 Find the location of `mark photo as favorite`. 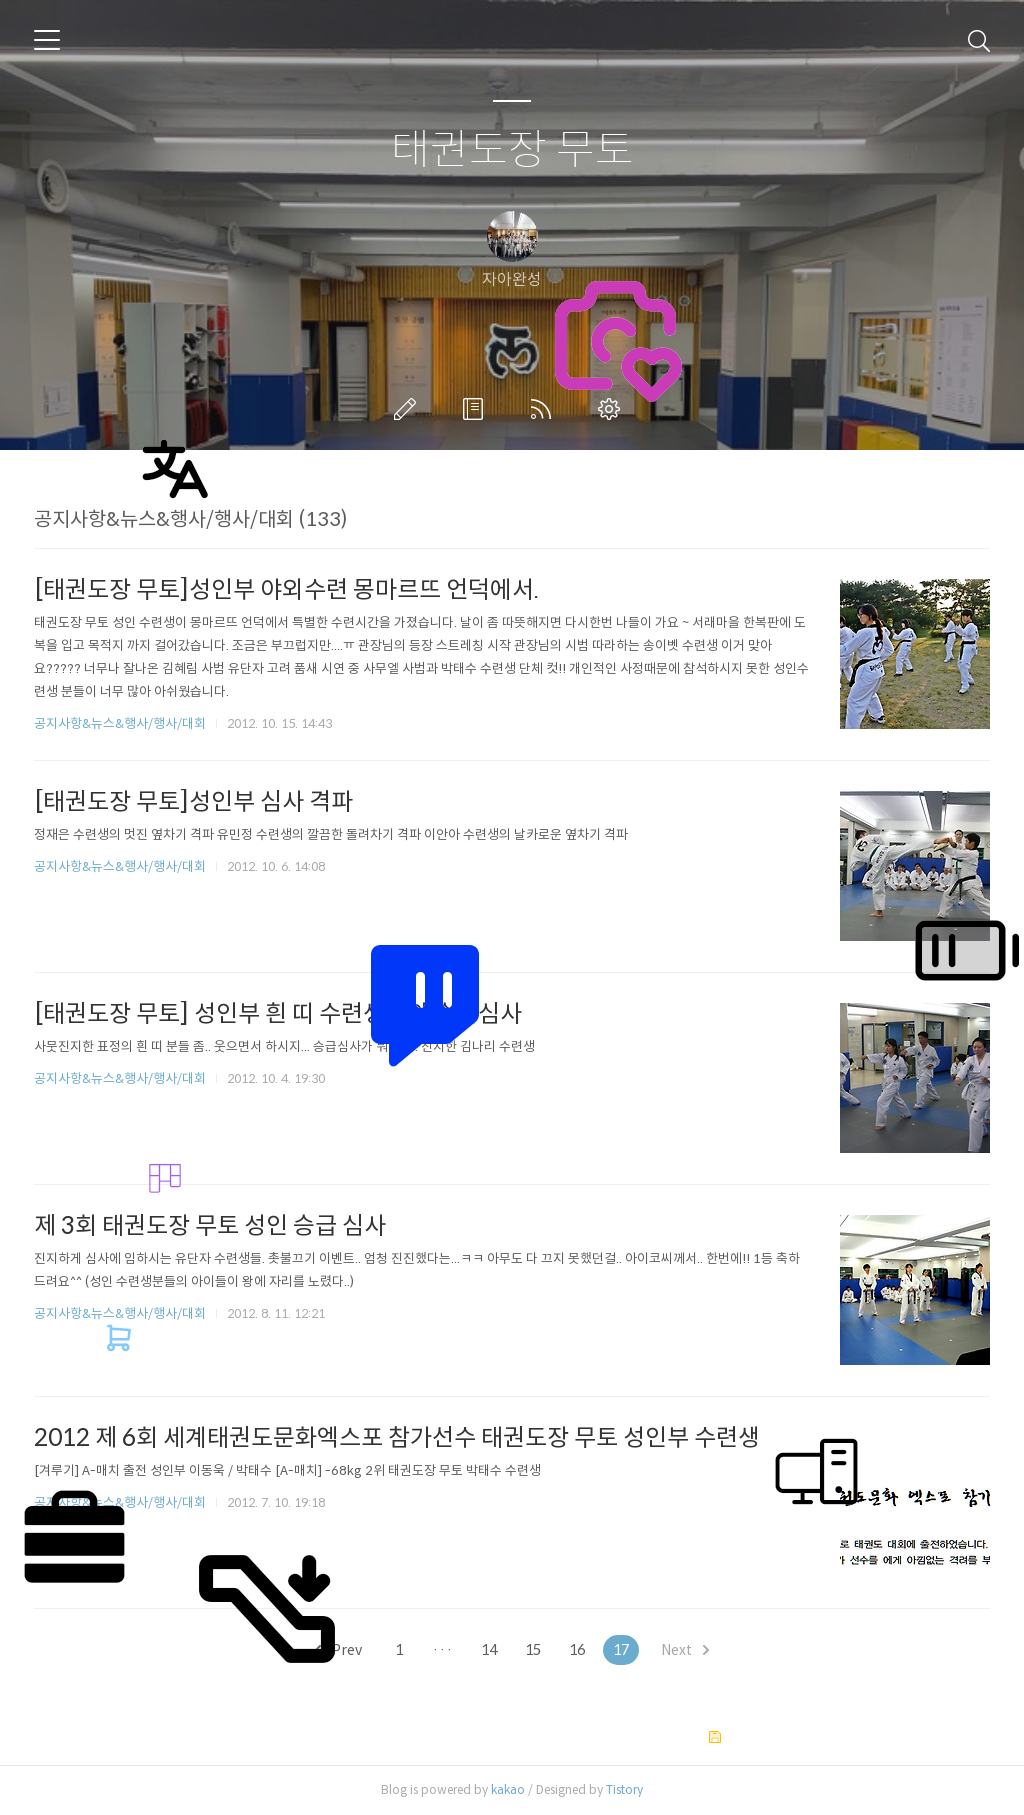

mark photo as favorite is located at coordinates (615, 335).